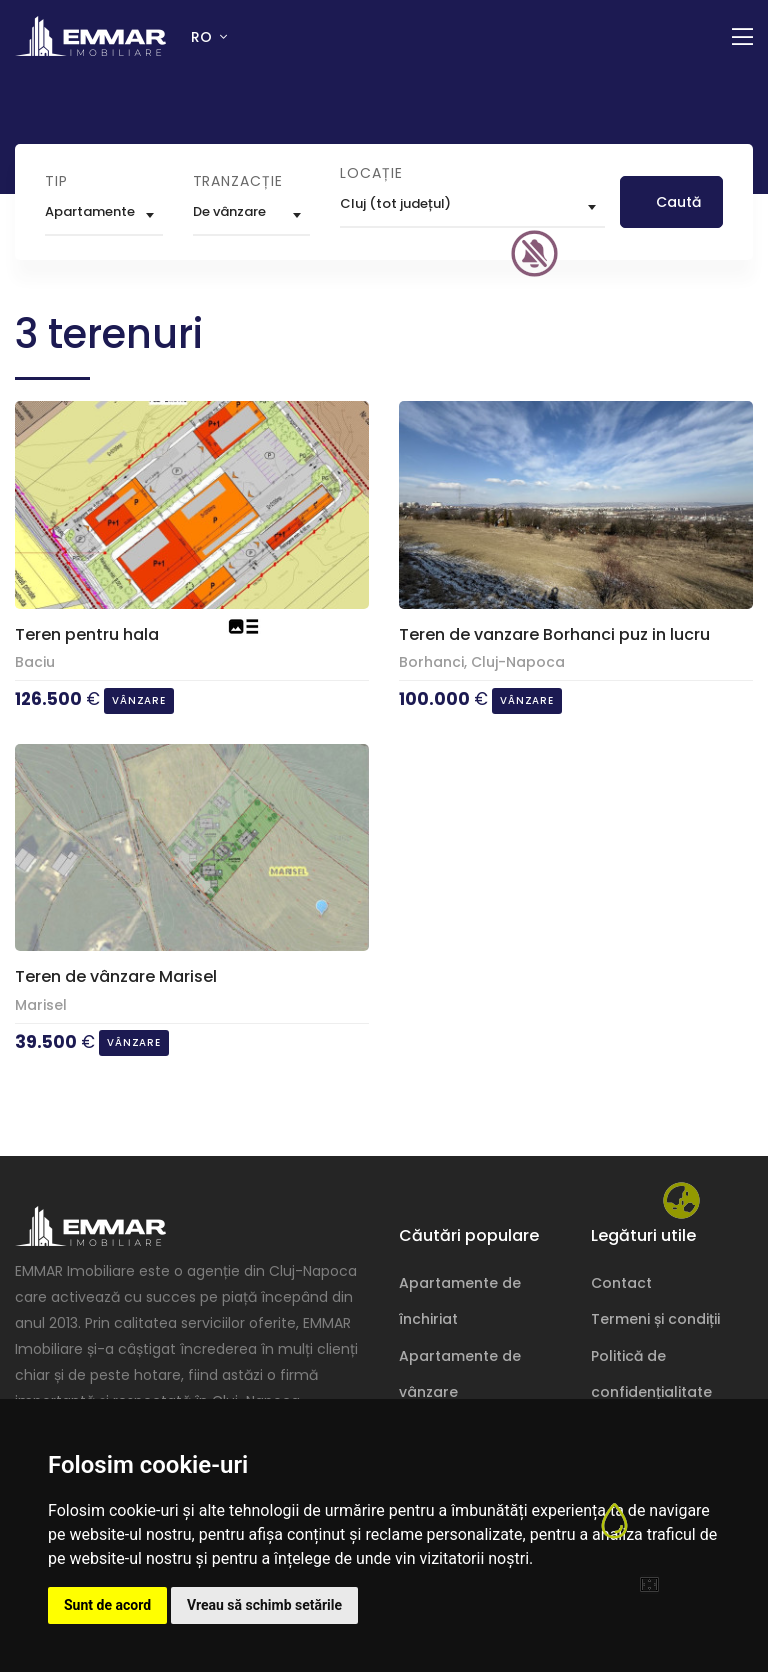 This screenshot has width=768, height=1672. What do you see at coordinates (534, 253) in the screenshot?
I see `mute notifications` at bounding box center [534, 253].